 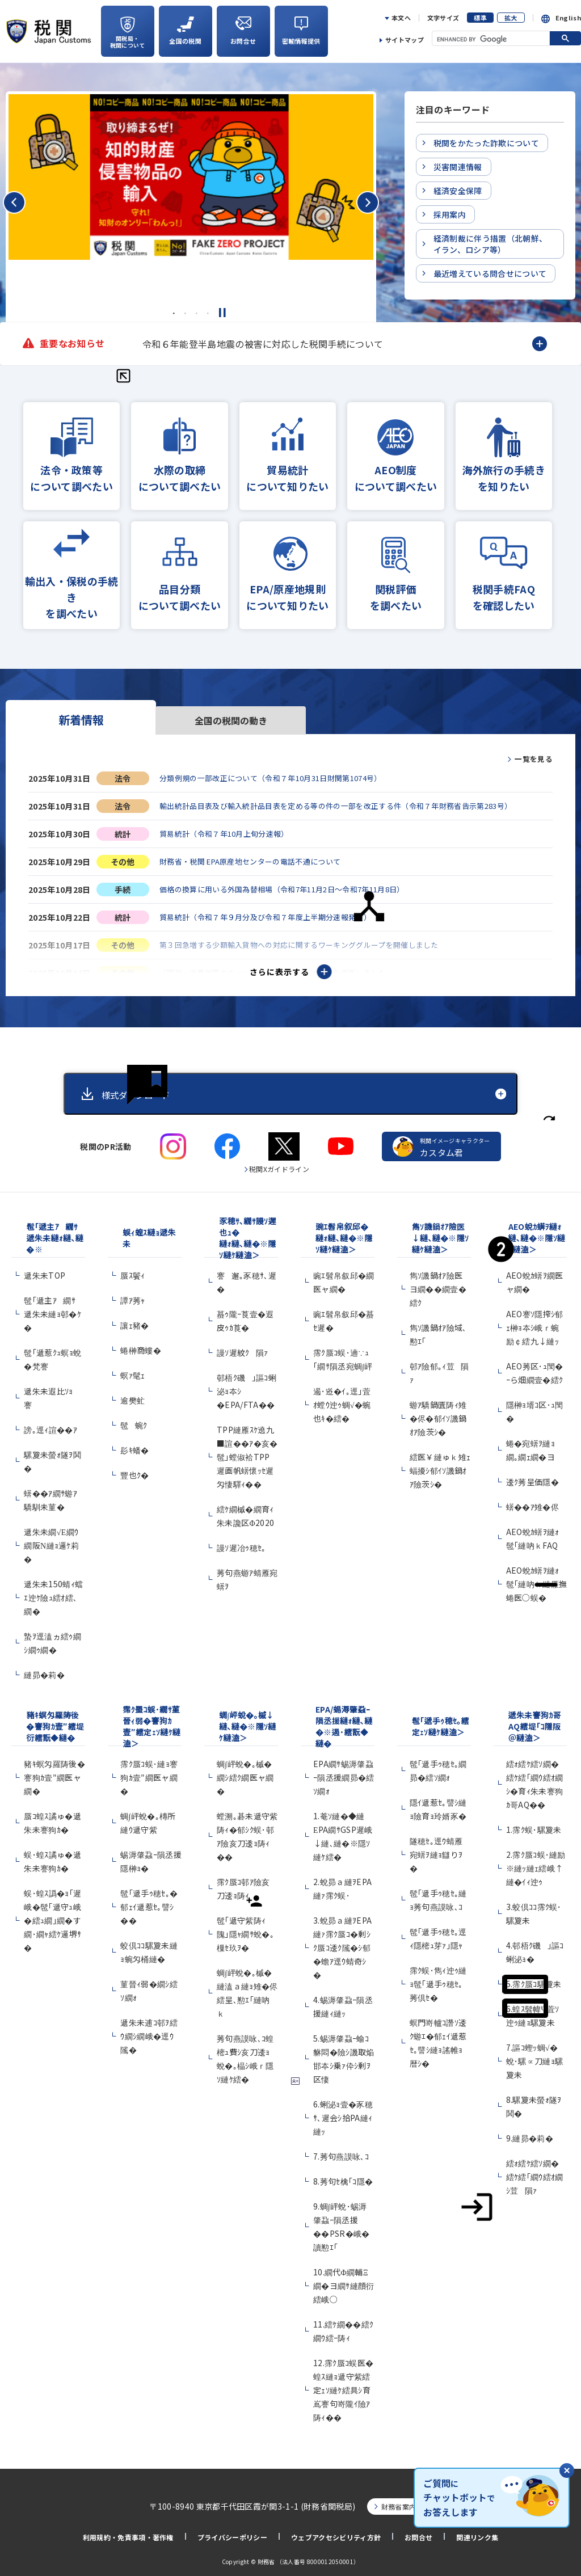 What do you see at coordinates (549, 1118) in the screenshot?
I see `redo the last undone action` at bounding box center [549, 1118].